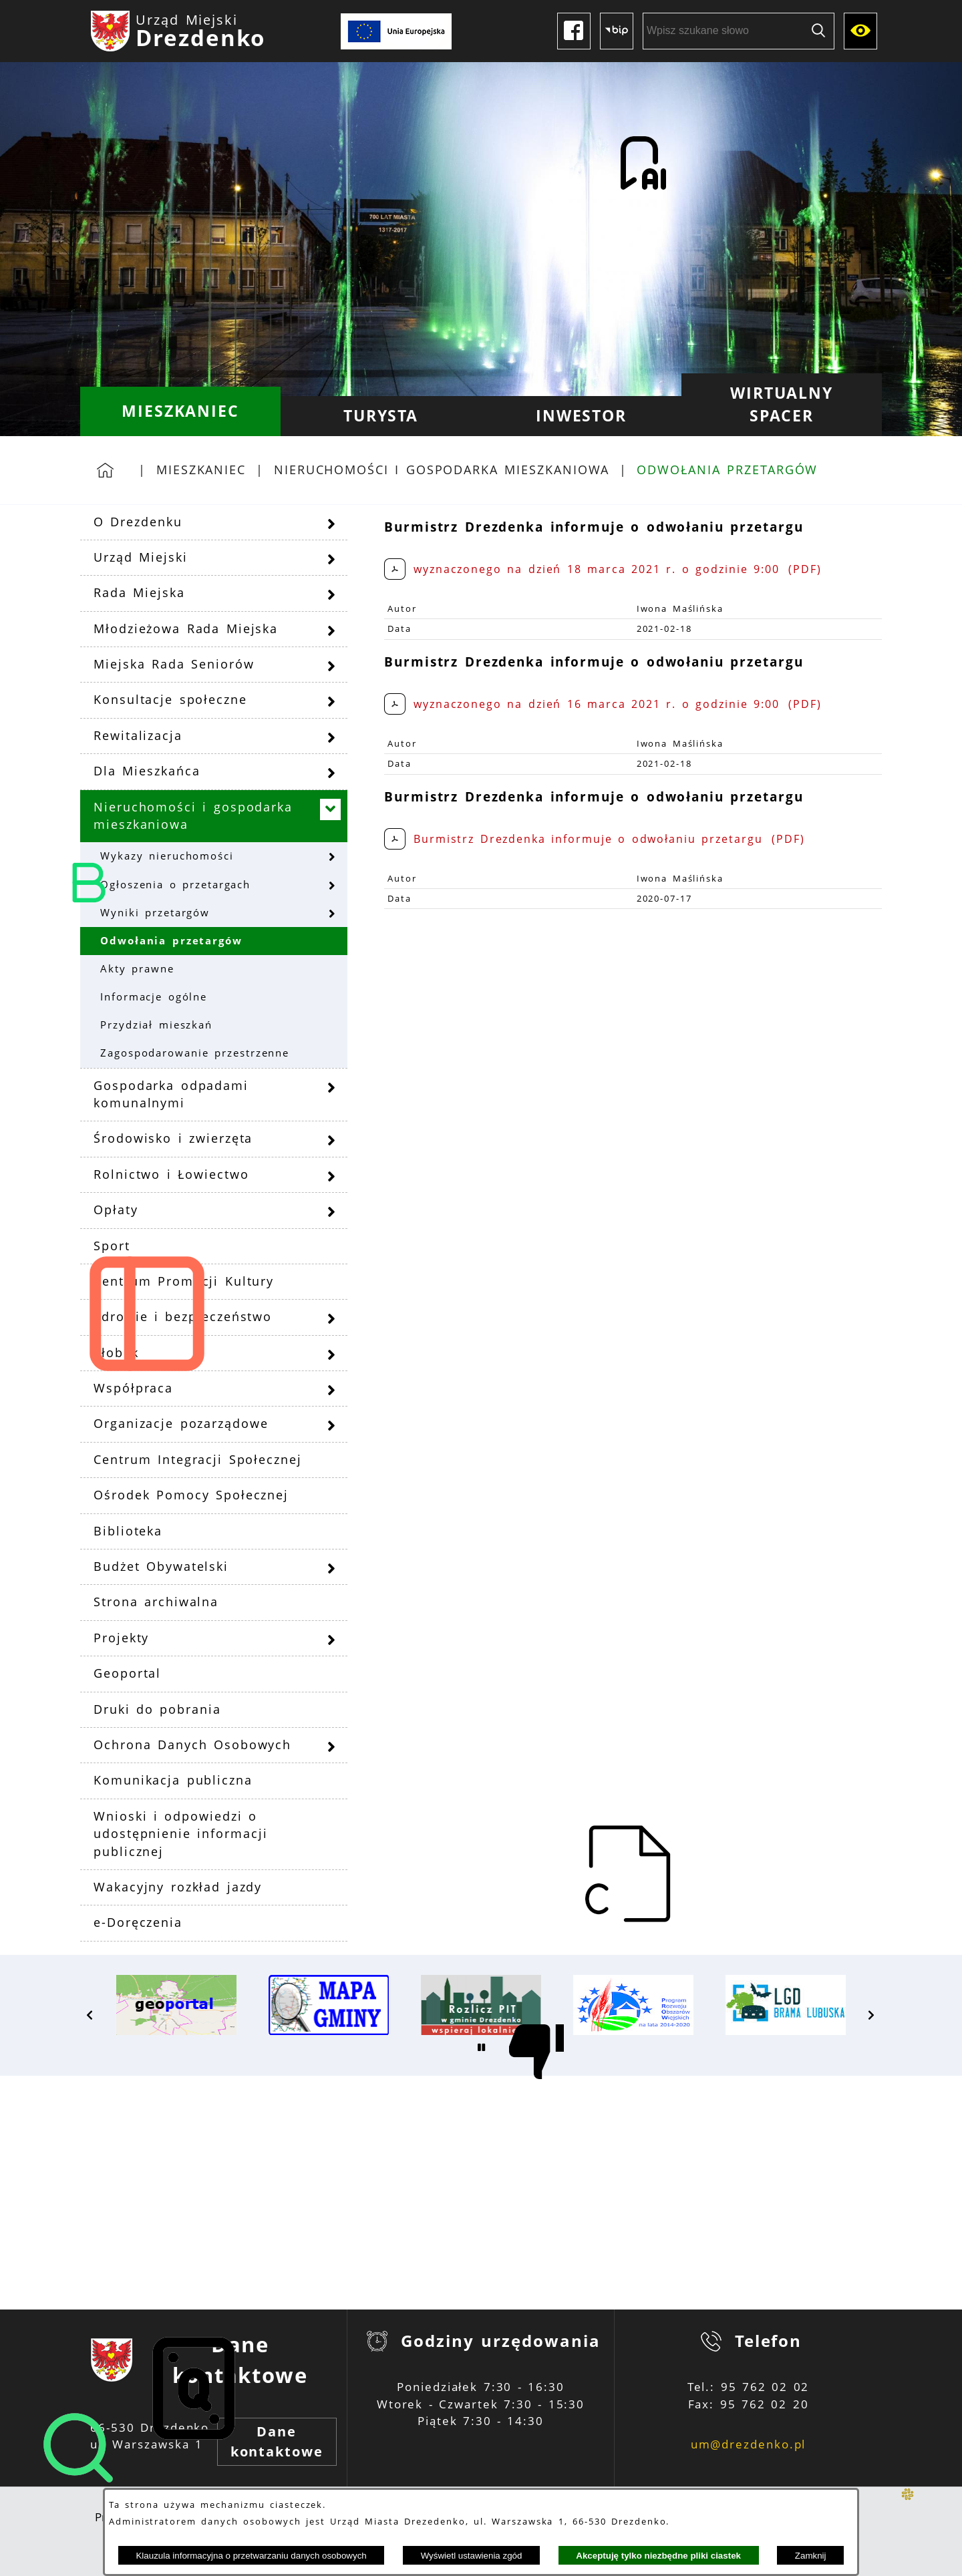 Image resolution: width=962 pixels, height=2576 pixels. I want to click on access AI-powered bookmarks, so click(639, 163).